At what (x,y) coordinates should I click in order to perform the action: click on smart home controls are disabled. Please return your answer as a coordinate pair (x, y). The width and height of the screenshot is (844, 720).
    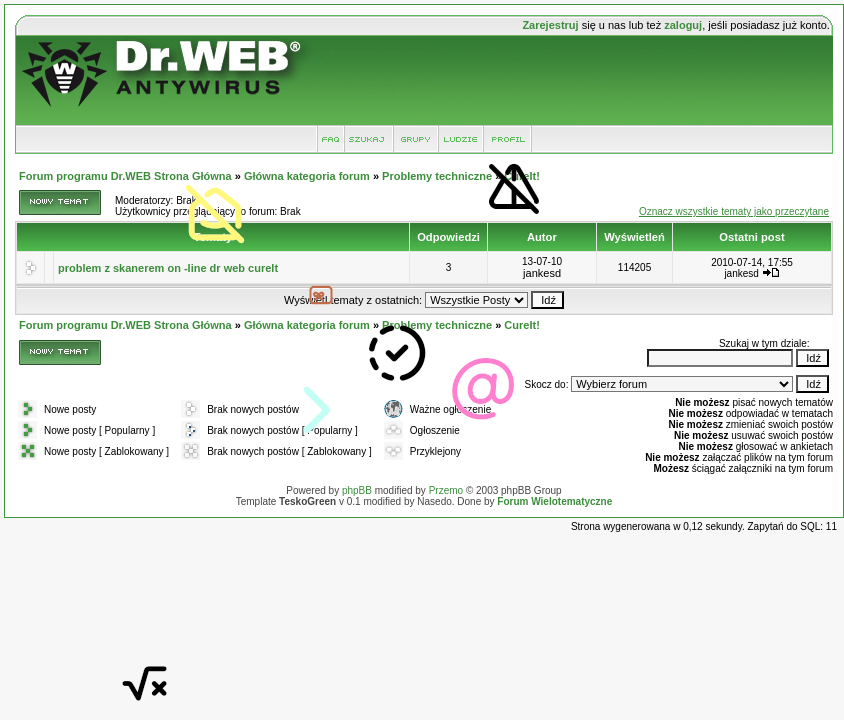
    Looking at the image, I should click on (215, 214).